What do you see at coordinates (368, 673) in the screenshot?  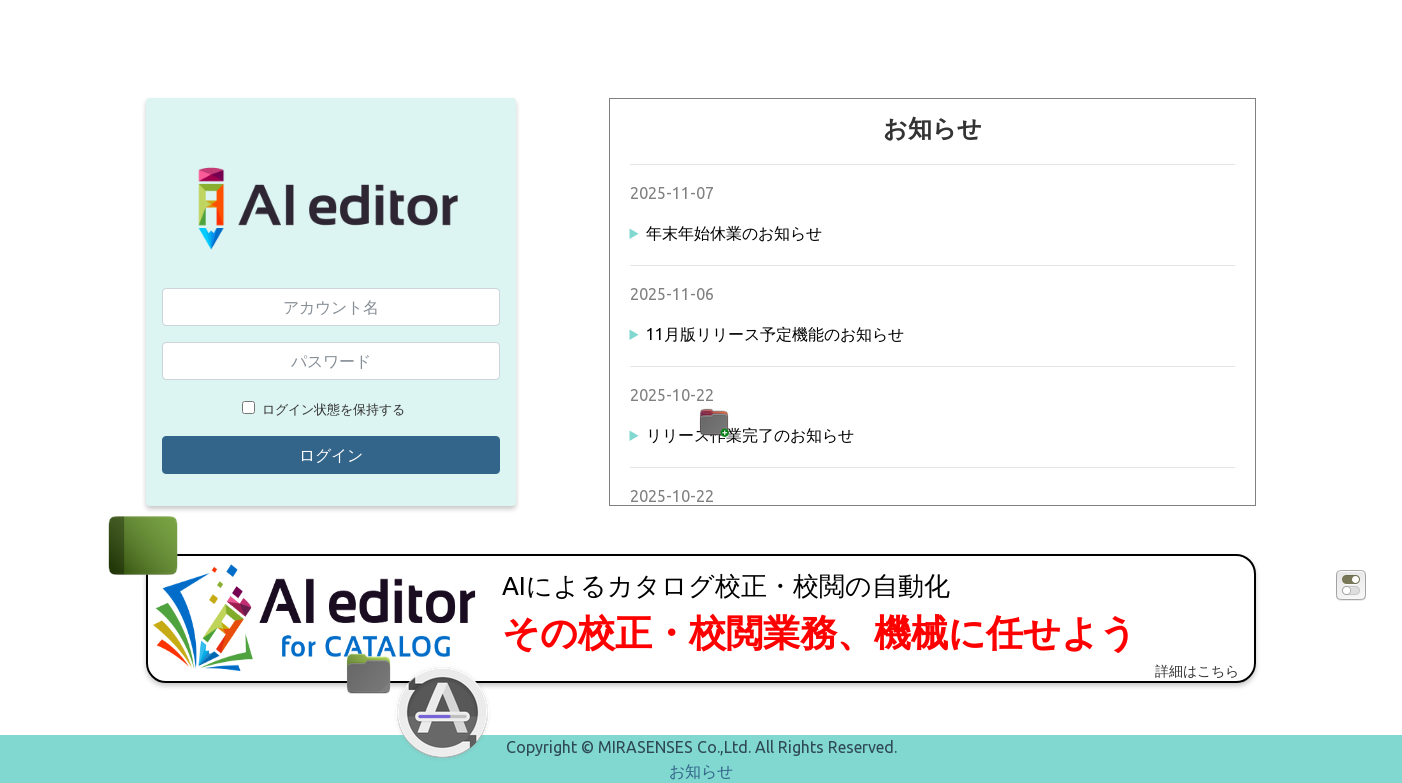 I see `open a folder to view its contents` at bounding box center [368, 673].